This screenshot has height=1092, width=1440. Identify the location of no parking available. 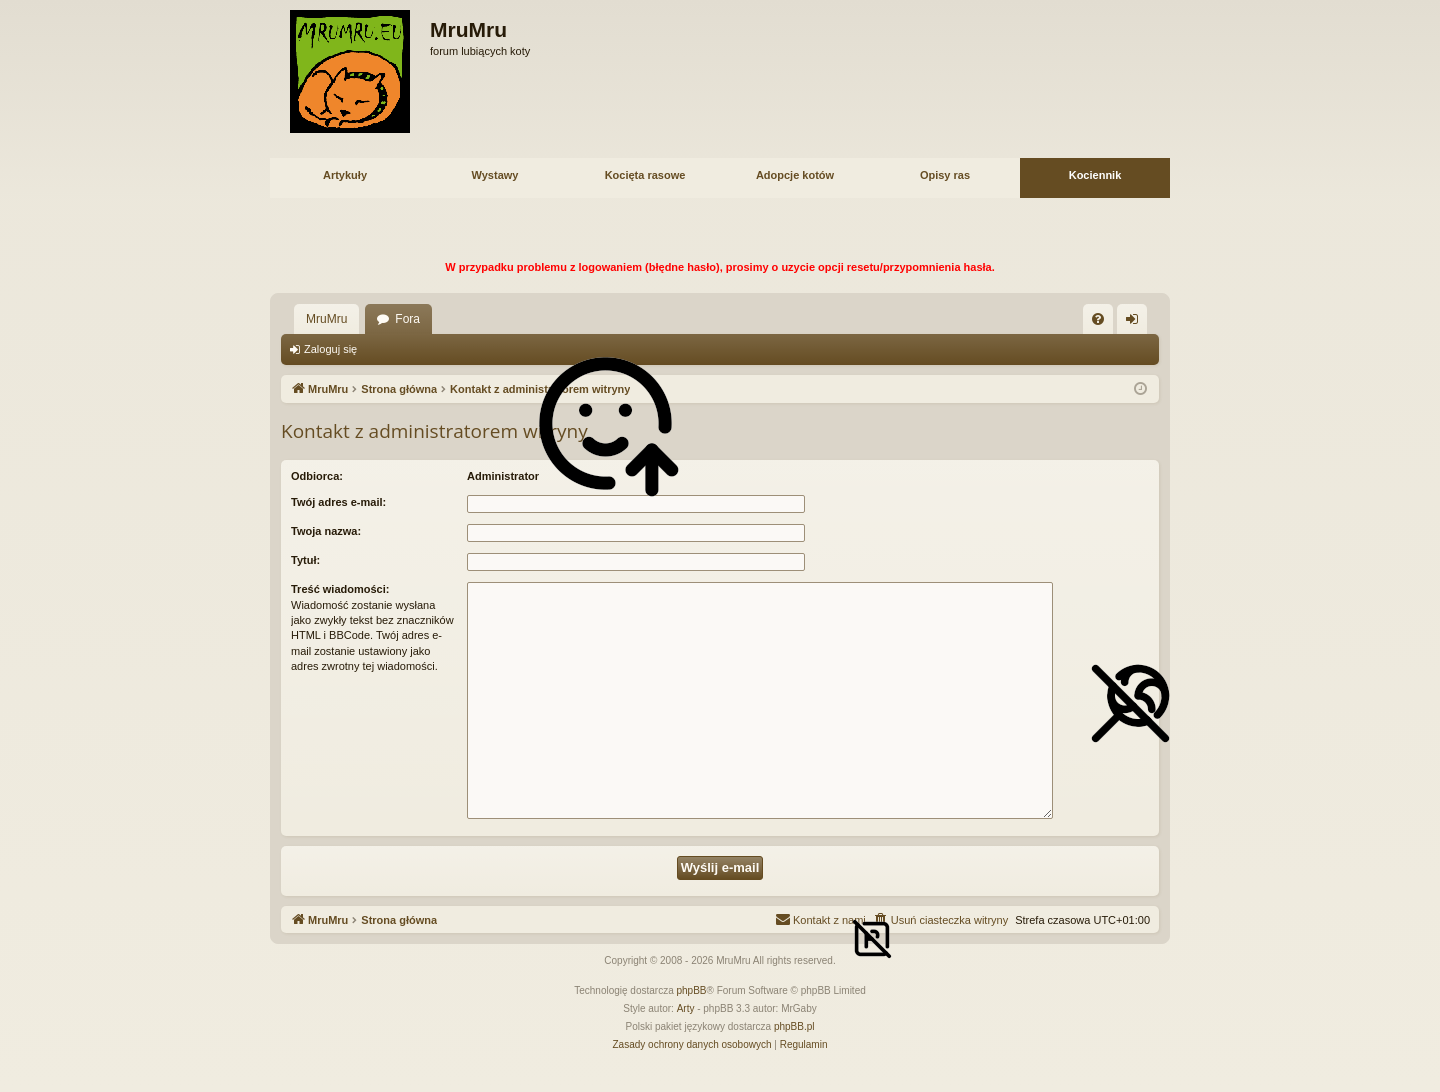
(872, 939).